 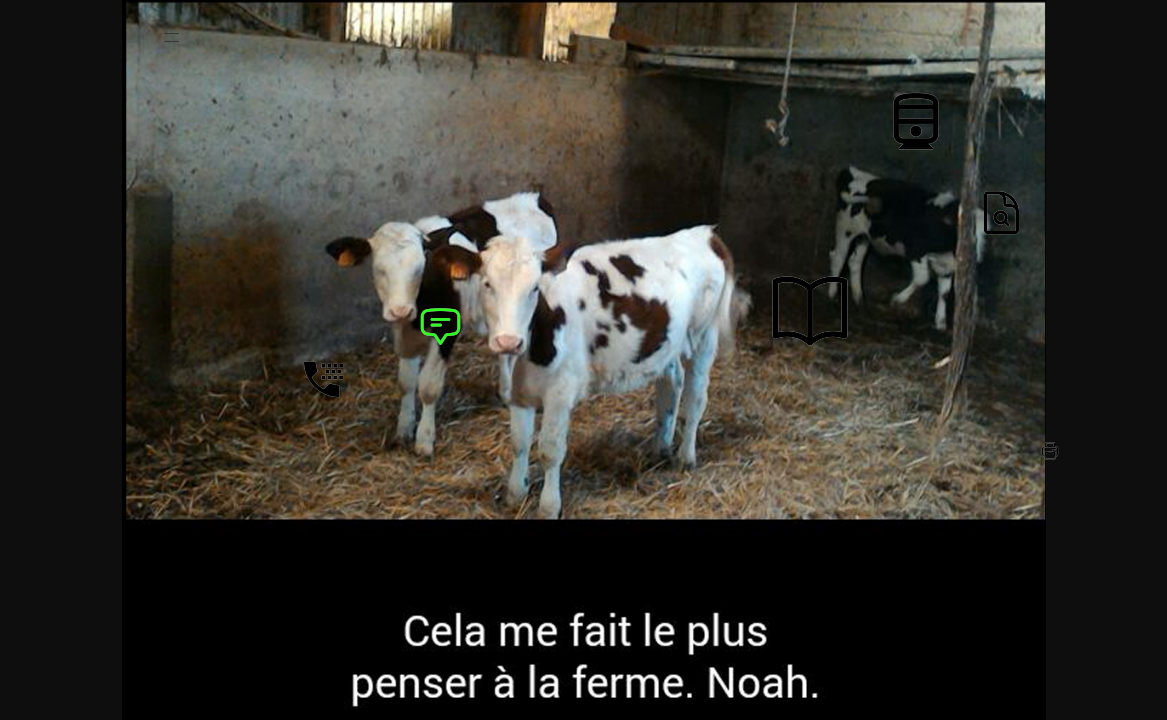 What do you see at coordinates (323, 379) in the screenshot?
I see `access TTY/TDD accessibility calling features` at bounding box center [323, 379].